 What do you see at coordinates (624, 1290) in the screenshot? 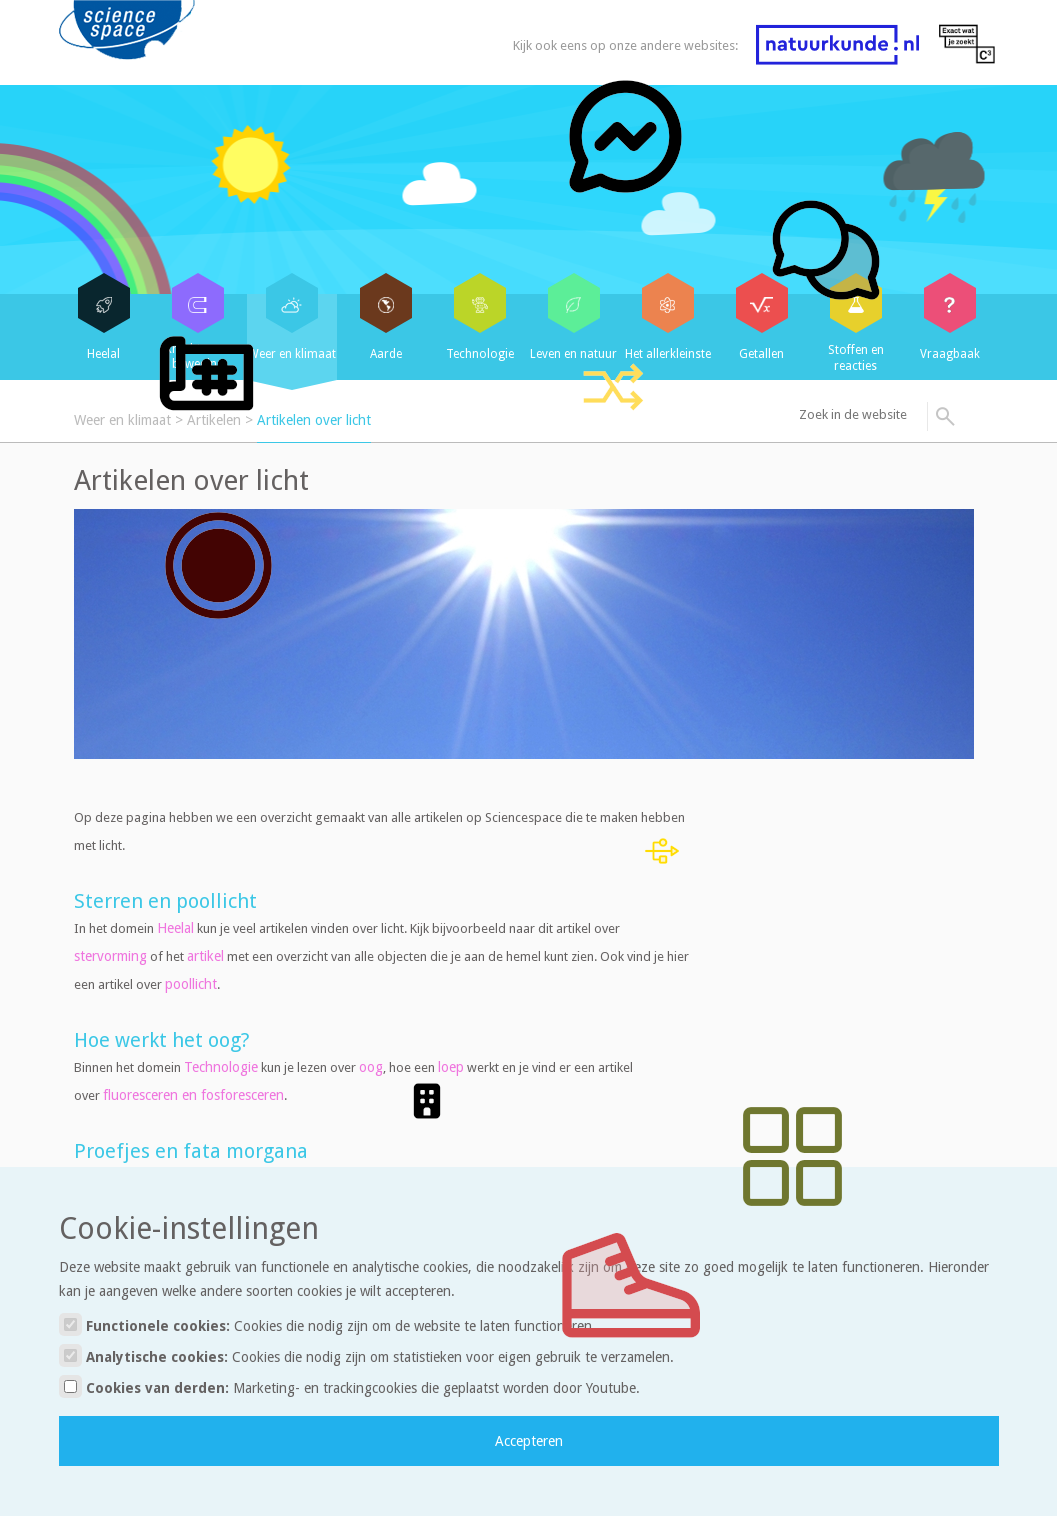
I see `access footwear or shoe category` at bounding box center [624, 1290].